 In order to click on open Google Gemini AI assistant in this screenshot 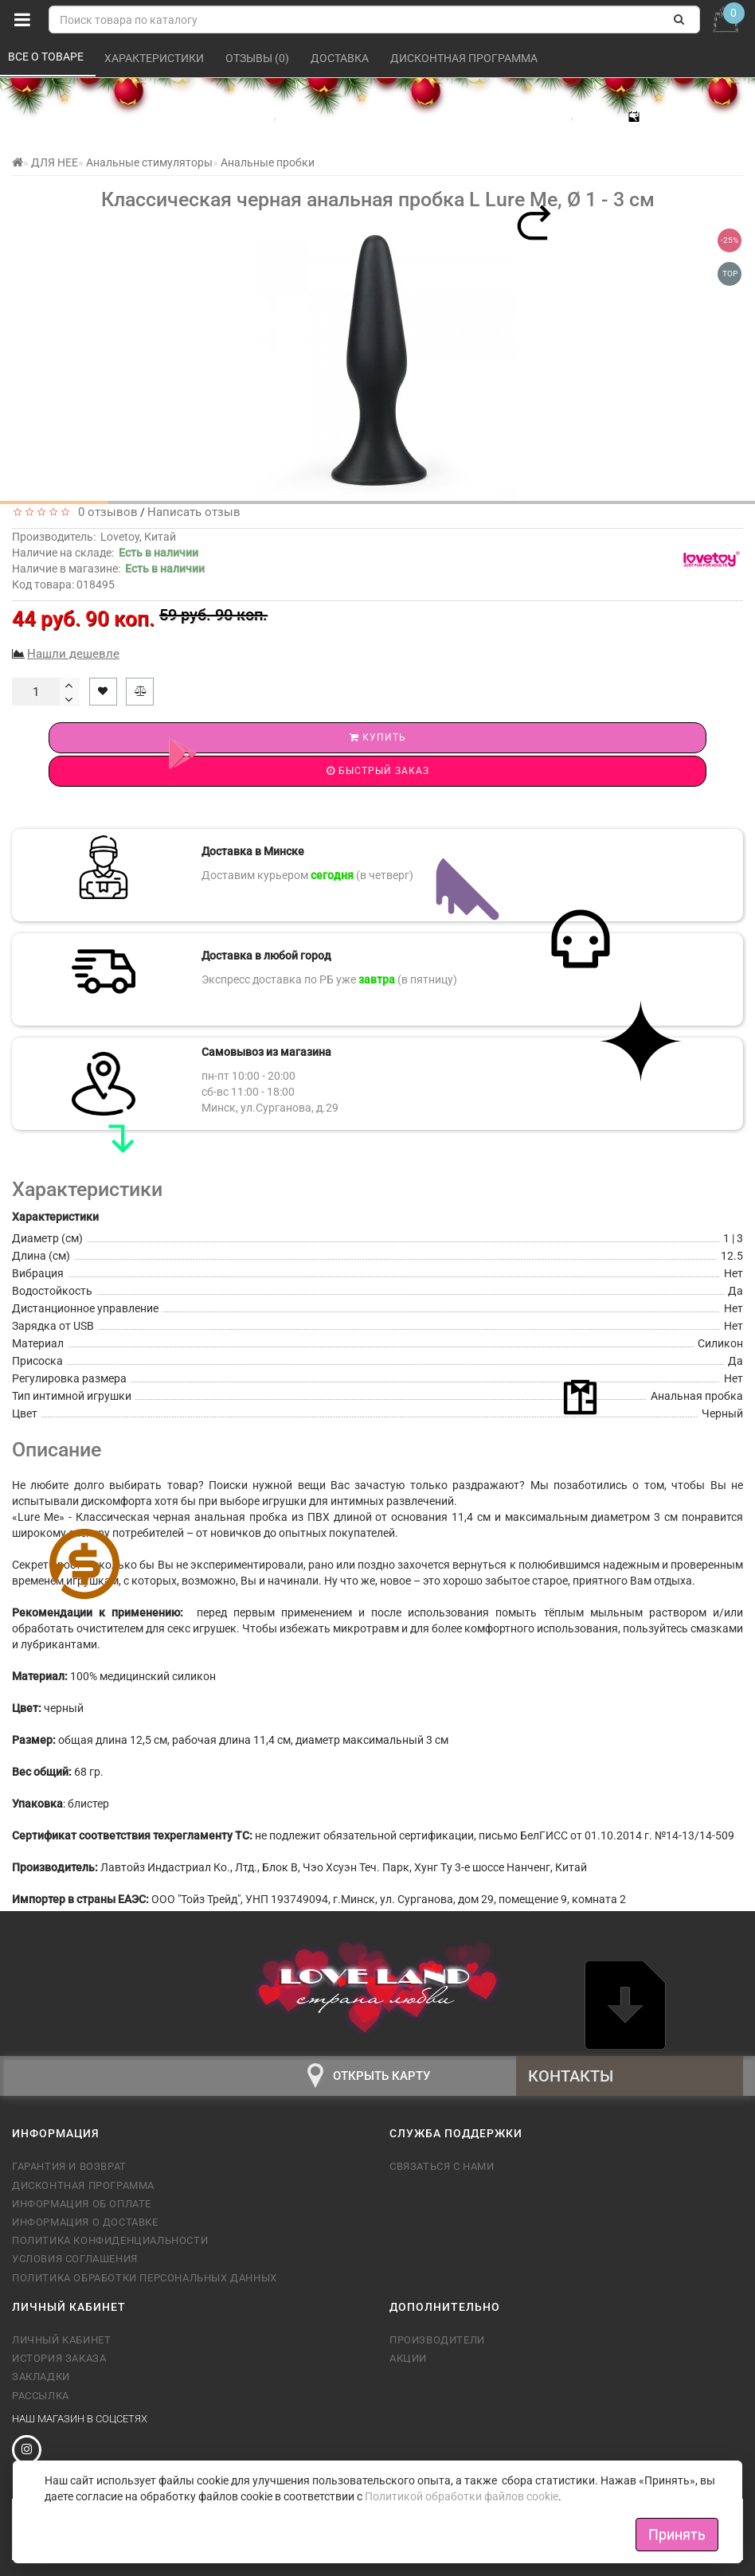, I will do `click(640, 1041)`.